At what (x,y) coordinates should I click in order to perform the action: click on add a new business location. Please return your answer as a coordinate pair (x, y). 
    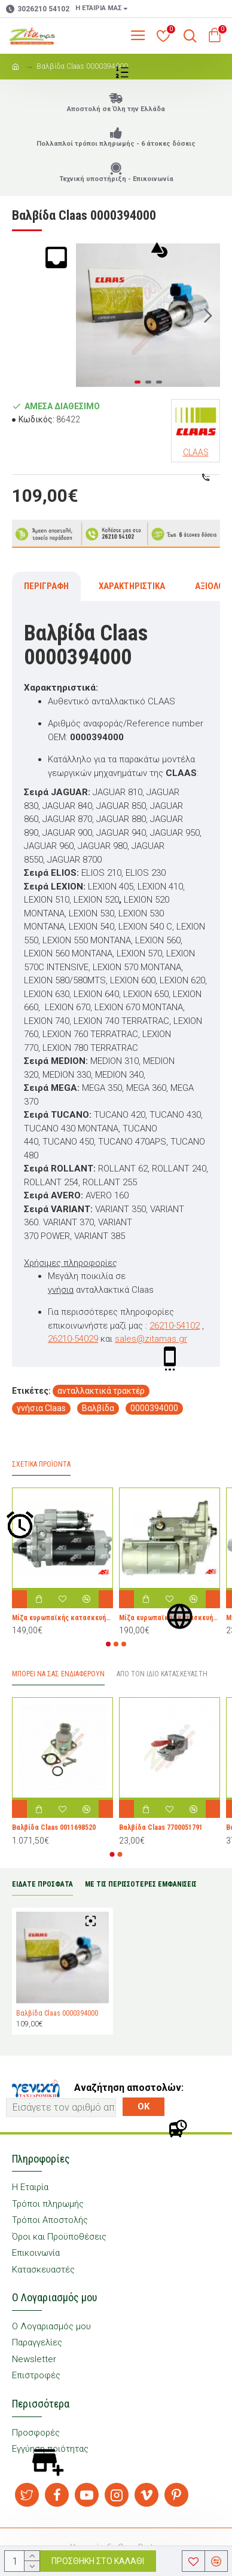
    Looking at the image, I should click on (48, 2460).